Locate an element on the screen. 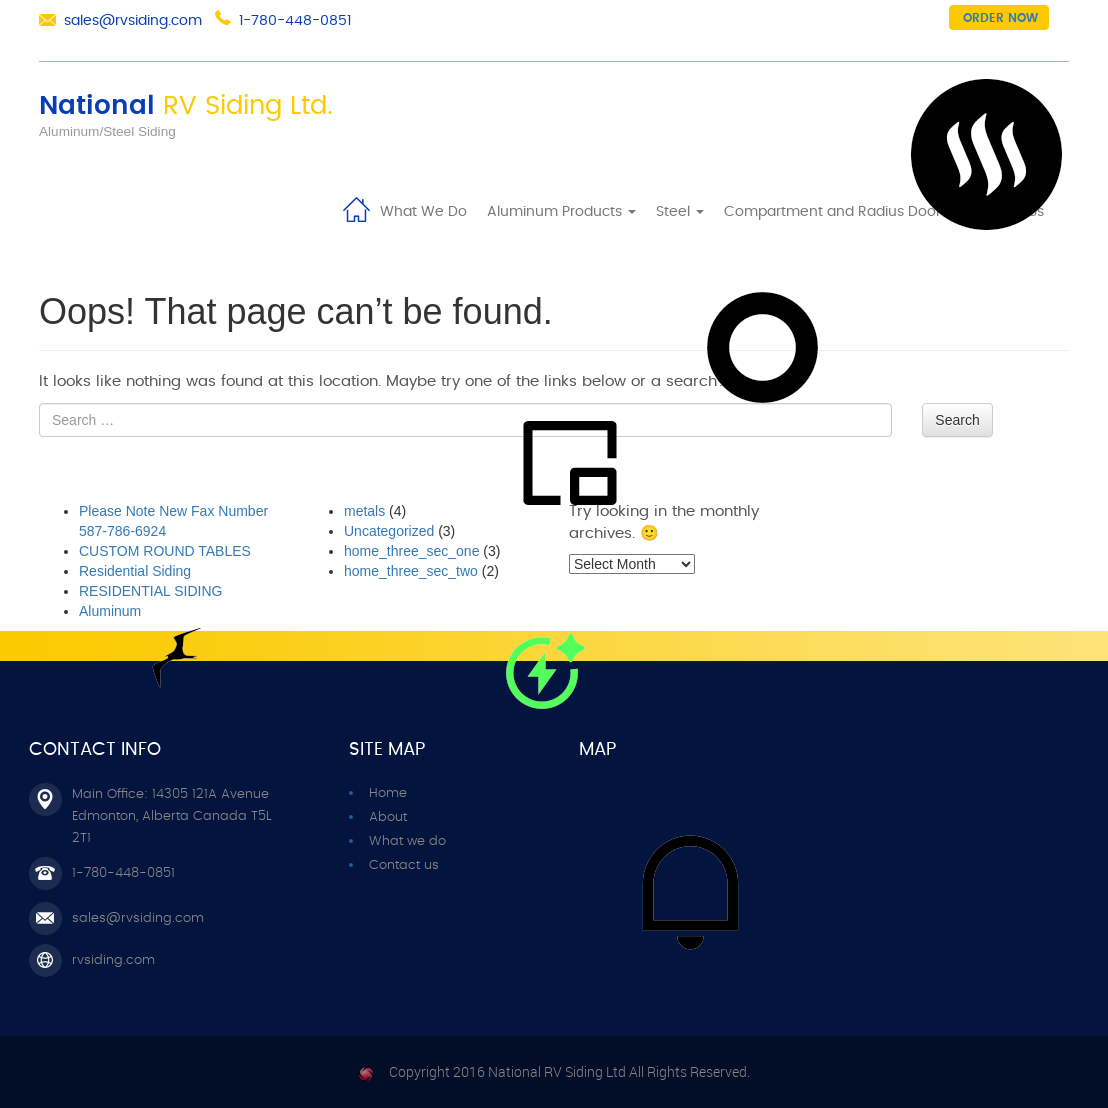  steem blockchain platform logo is located at coordinates (986, 154).